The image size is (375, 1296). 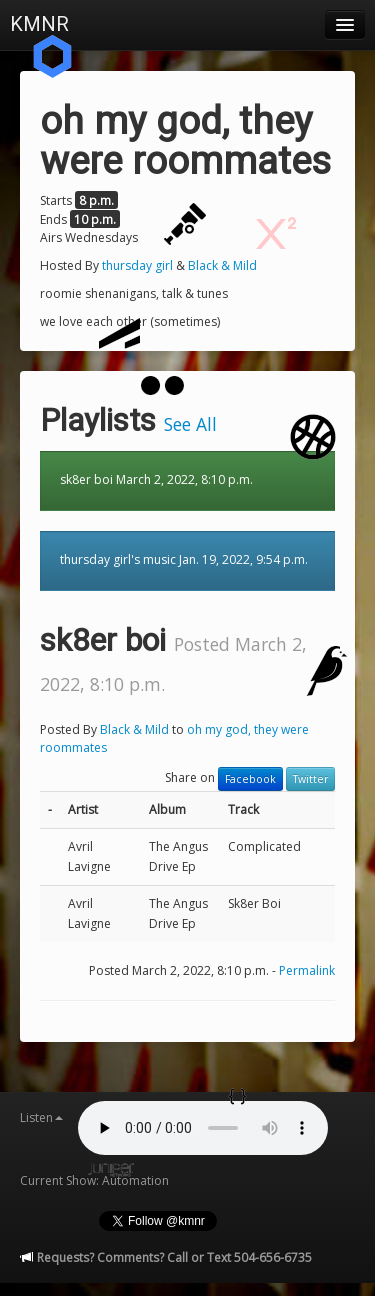 What do you see at coordinates (313, 437) in the screenshot?
I see `access sports scores and updates` at bounding box center [313, 437].